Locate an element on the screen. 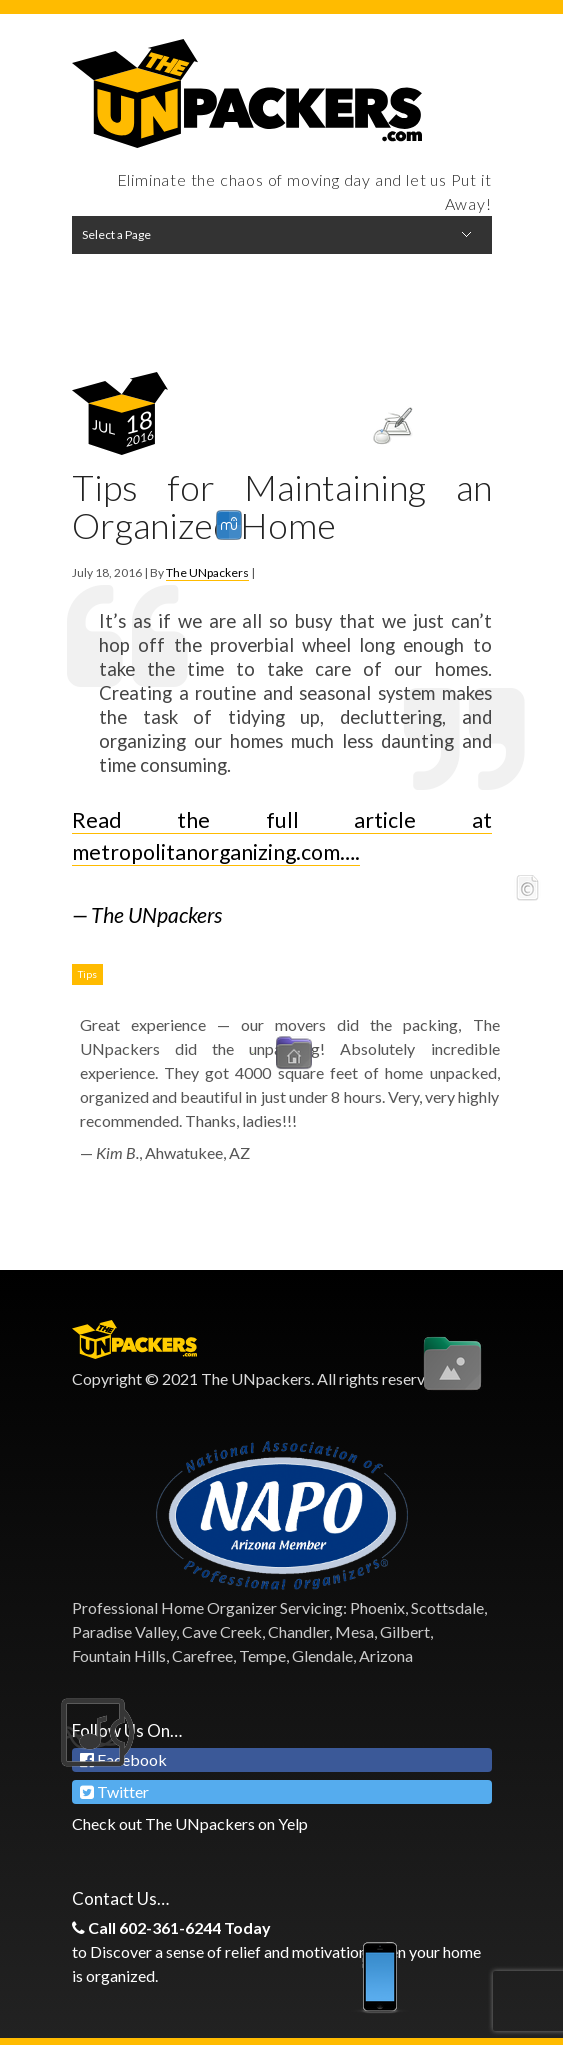 Image resolution: width=563 pixels, height=2045 pixels. access your home folder is located at coordinates (294, 1052).